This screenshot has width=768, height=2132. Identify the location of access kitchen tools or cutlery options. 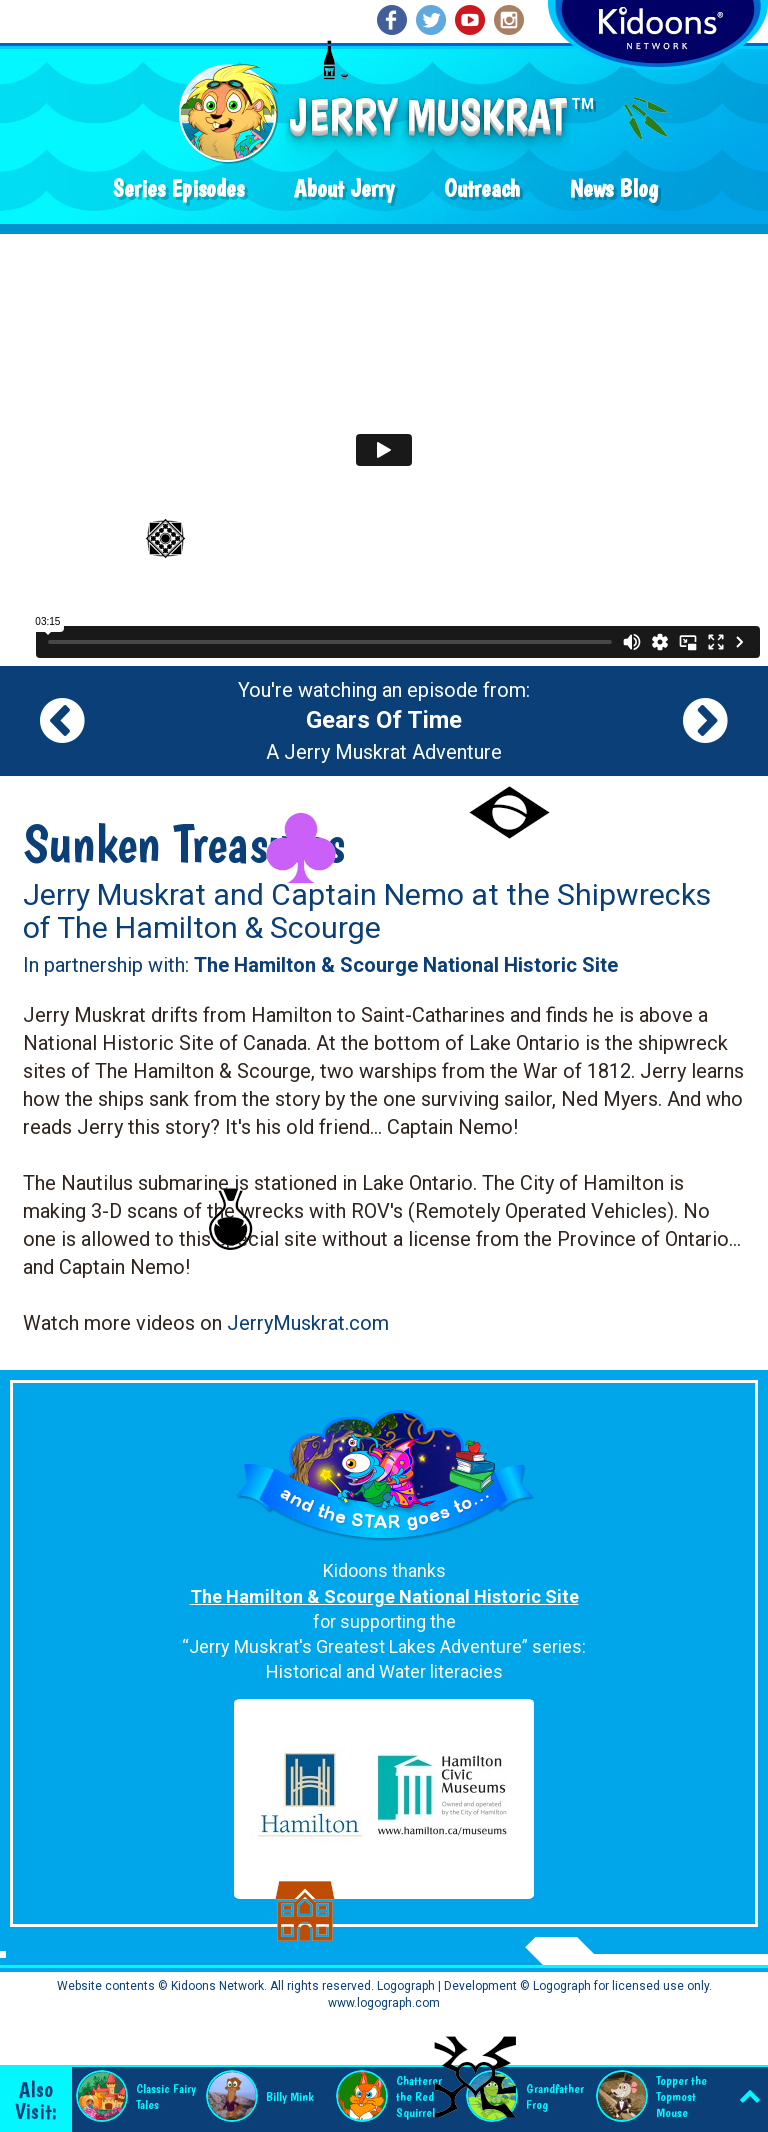
(645, 118).